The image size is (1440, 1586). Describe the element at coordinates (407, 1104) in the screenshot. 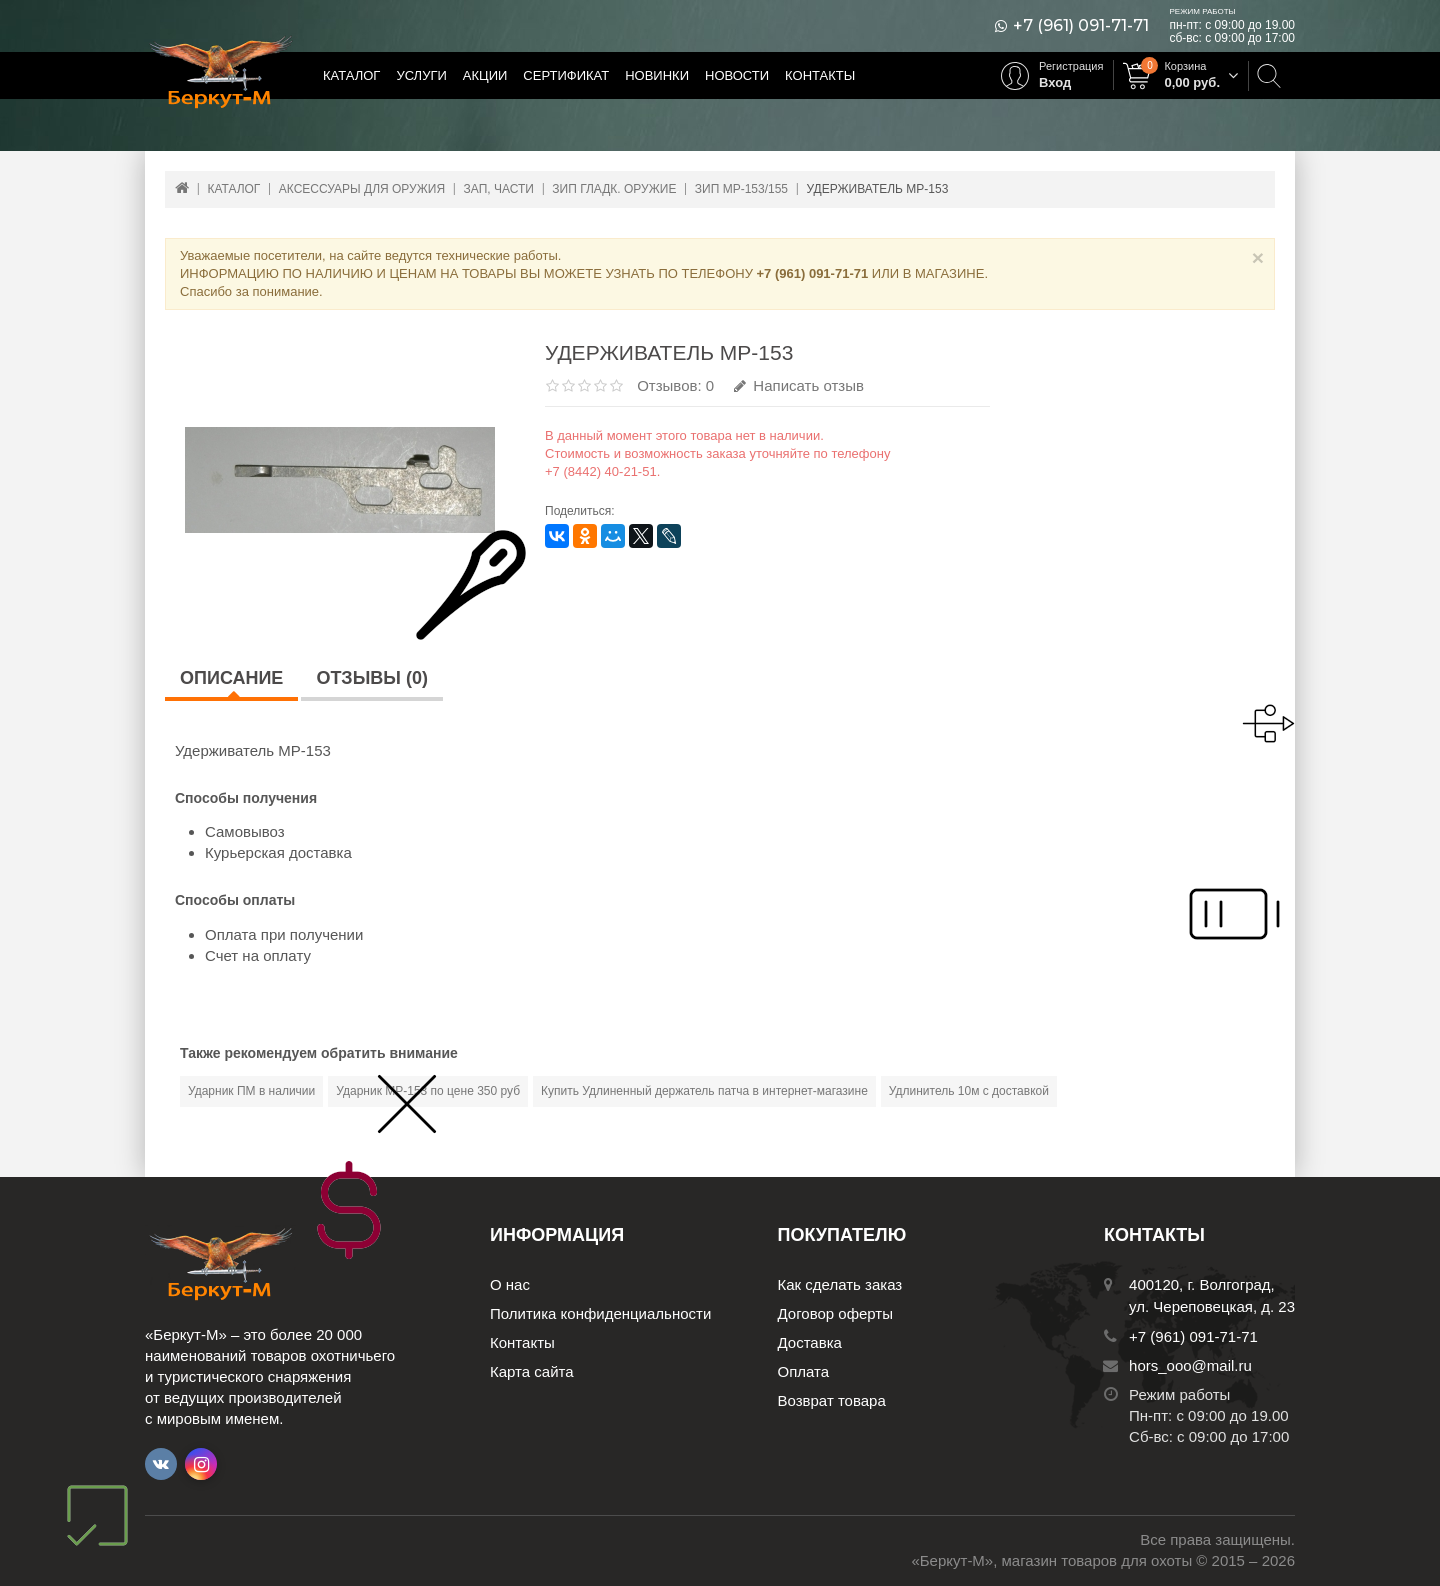

I see `close a window or dialog` at that location.